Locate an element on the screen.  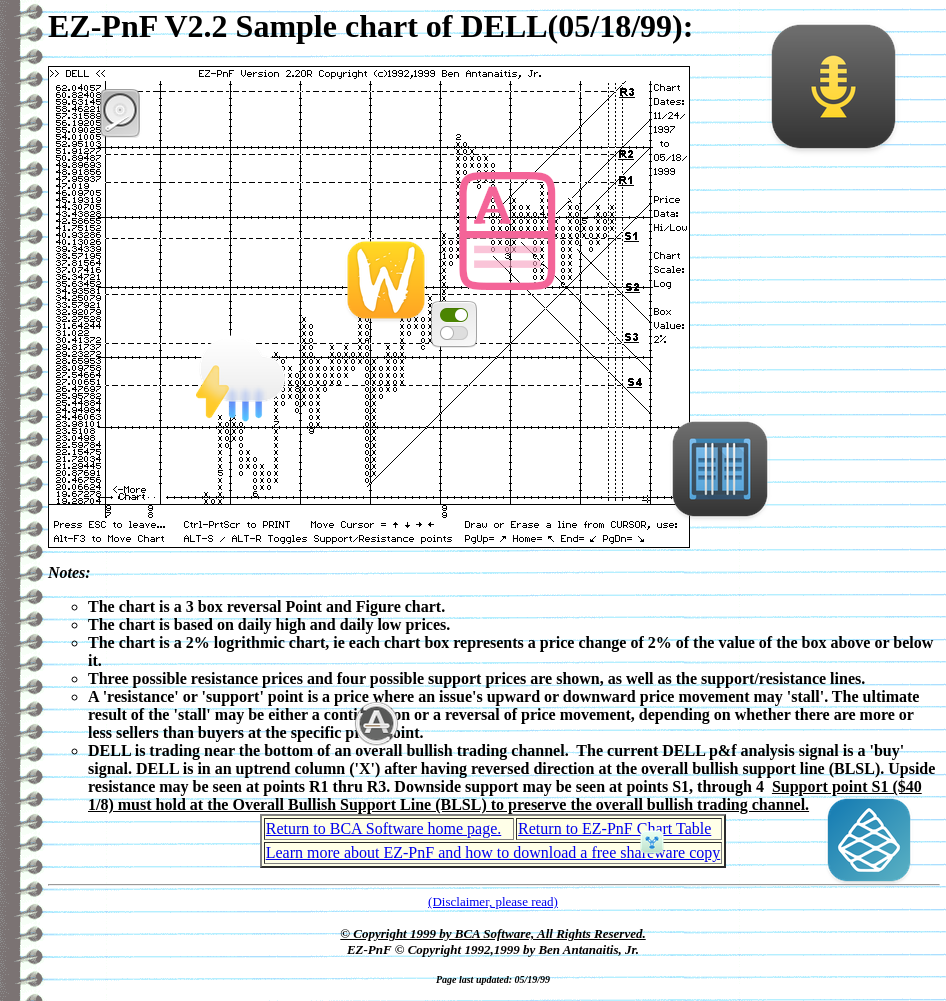
open the software update manager is located at coordinates (376, 723).